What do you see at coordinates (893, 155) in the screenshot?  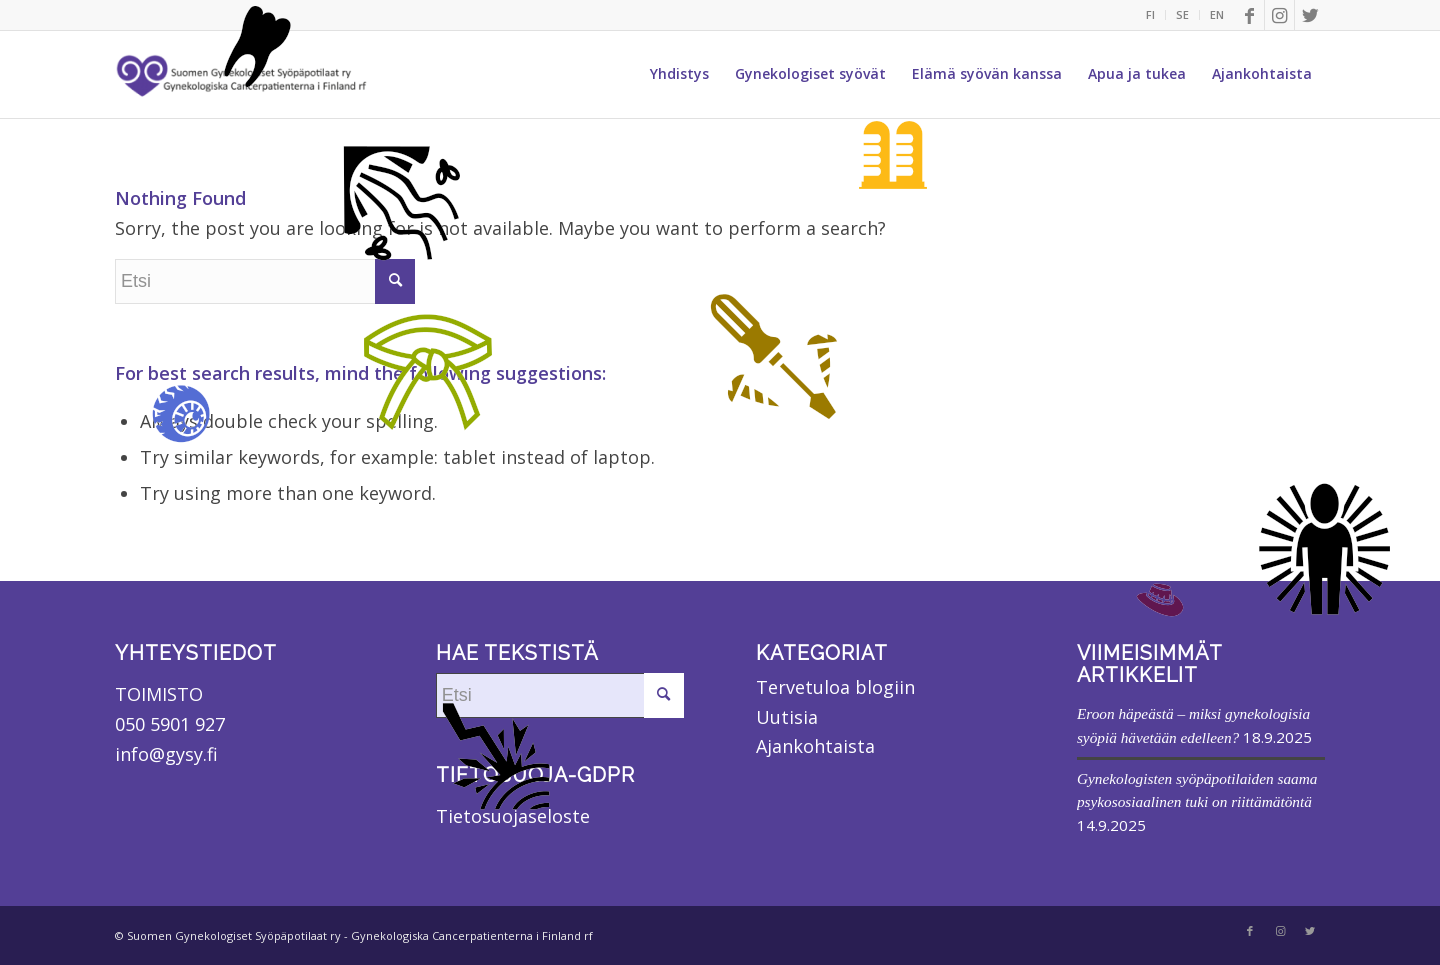 I see `represents a data center or server infrastructure` at bounding box center [893, 155].